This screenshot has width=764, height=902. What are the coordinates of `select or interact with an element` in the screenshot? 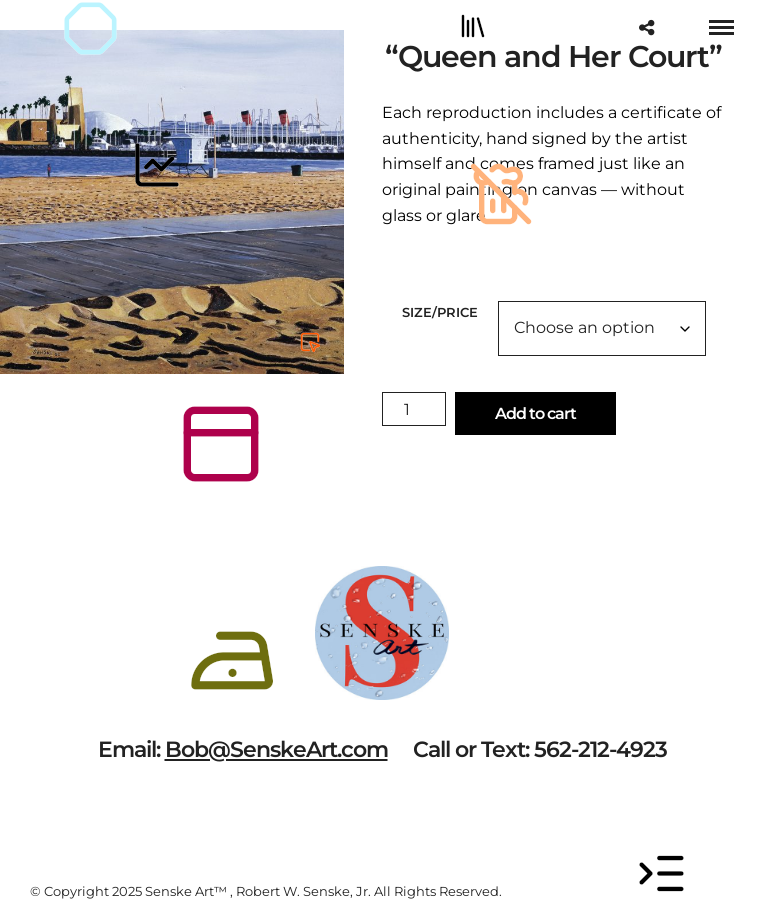 It's located at (310, 342).